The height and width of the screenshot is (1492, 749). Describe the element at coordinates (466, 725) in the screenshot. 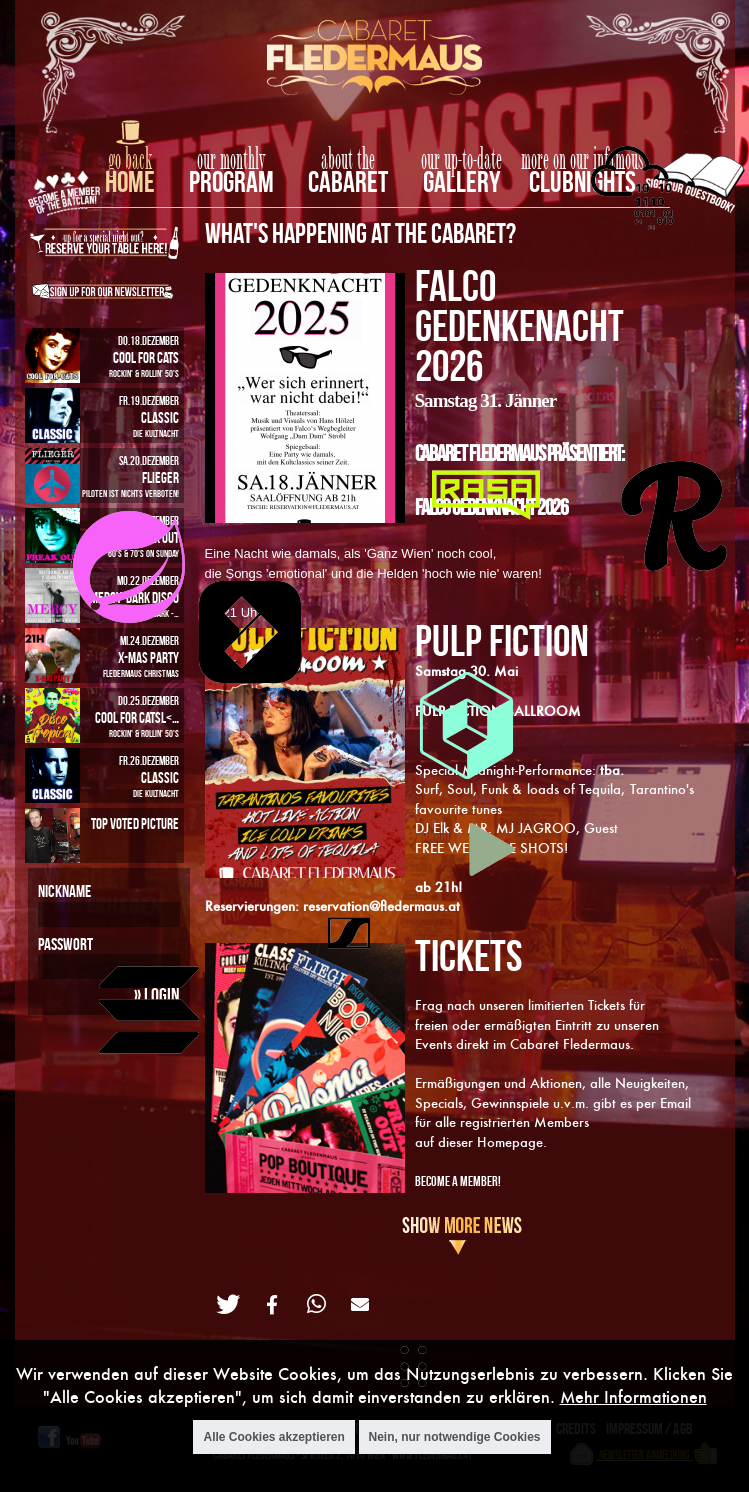

I see `blueprint app logo` at that location.